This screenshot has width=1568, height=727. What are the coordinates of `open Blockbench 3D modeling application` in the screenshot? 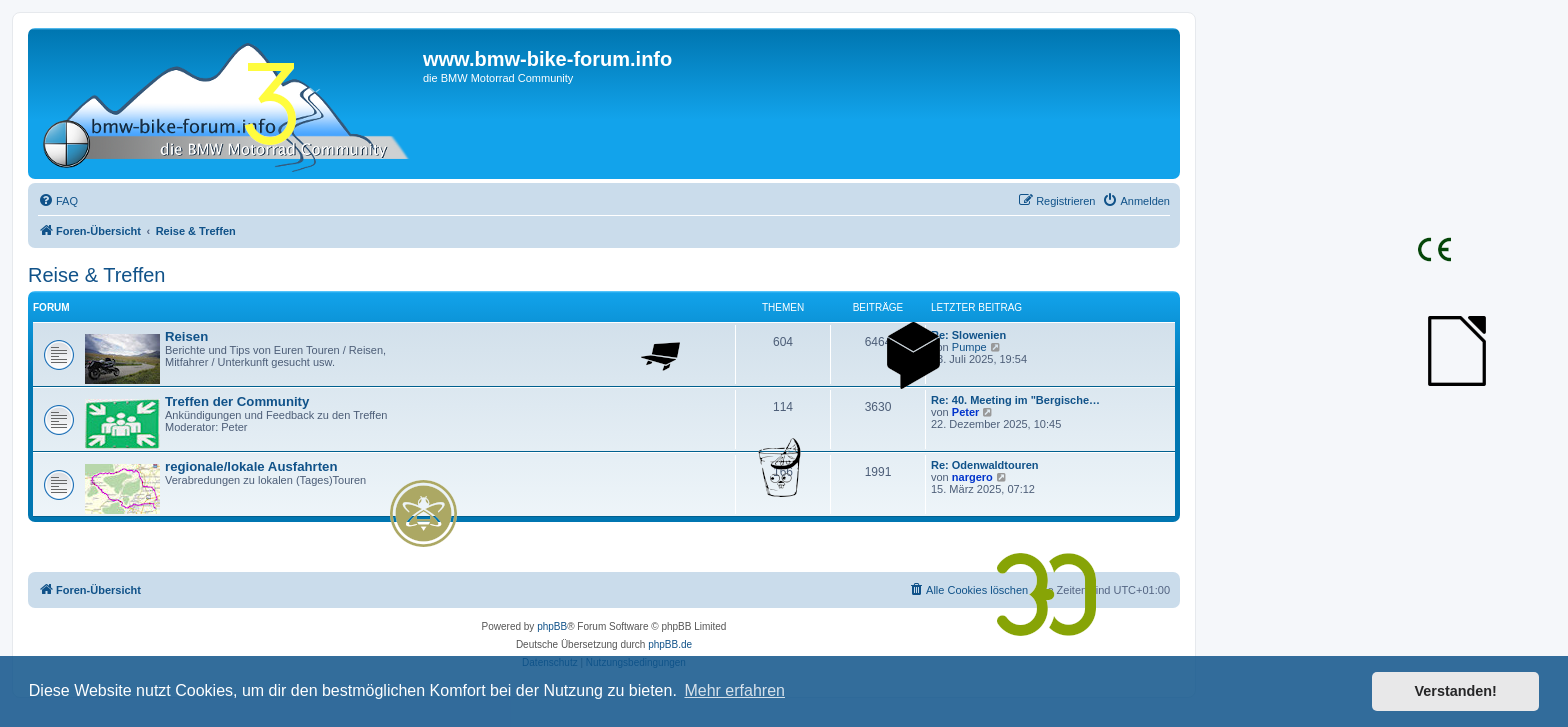 It's located at (660, 356).